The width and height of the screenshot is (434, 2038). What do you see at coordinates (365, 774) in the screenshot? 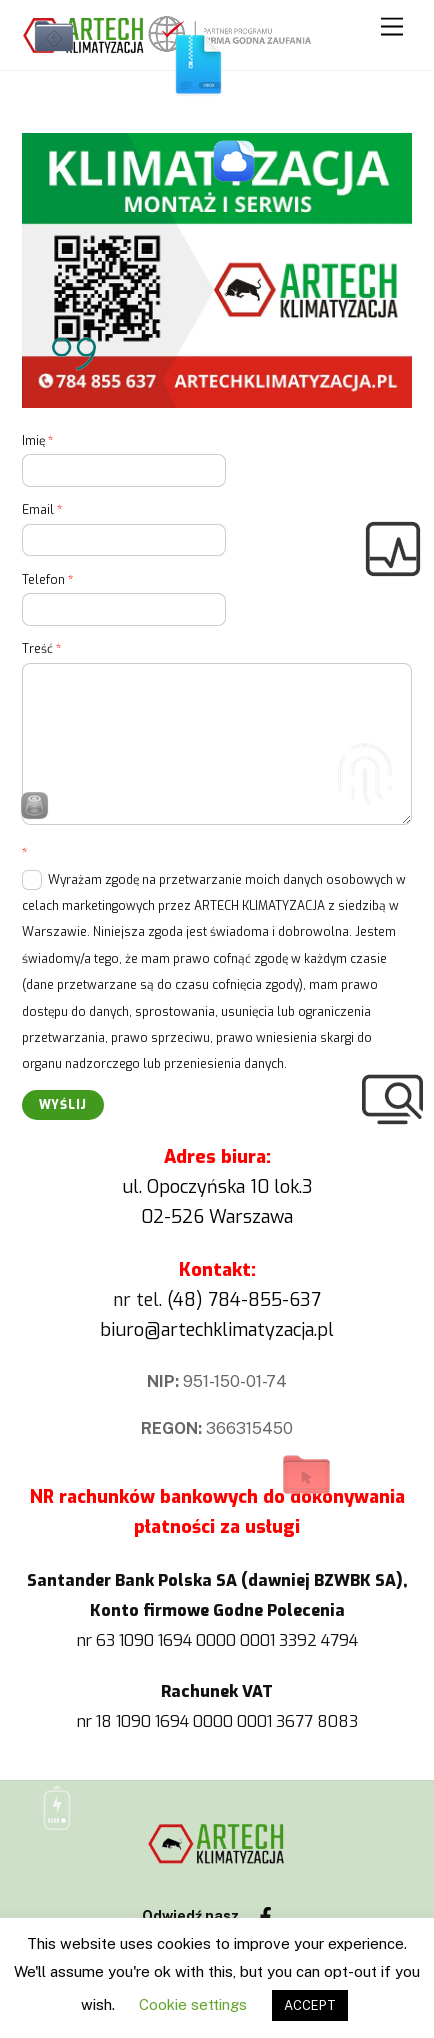
I see `authenticate using fingerprint recognition` at bounding box center [365, 774].